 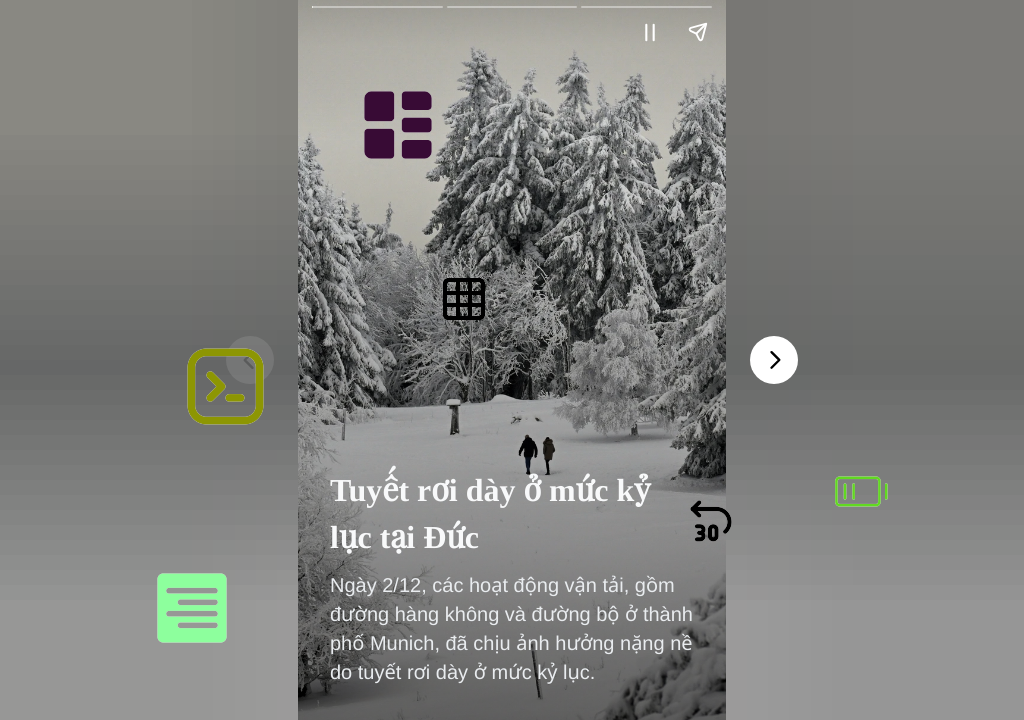 What do you see at coordinates (225, 386) in the screenshot?
I see `tabler icons brand logo` at bounding box center [225, 386].